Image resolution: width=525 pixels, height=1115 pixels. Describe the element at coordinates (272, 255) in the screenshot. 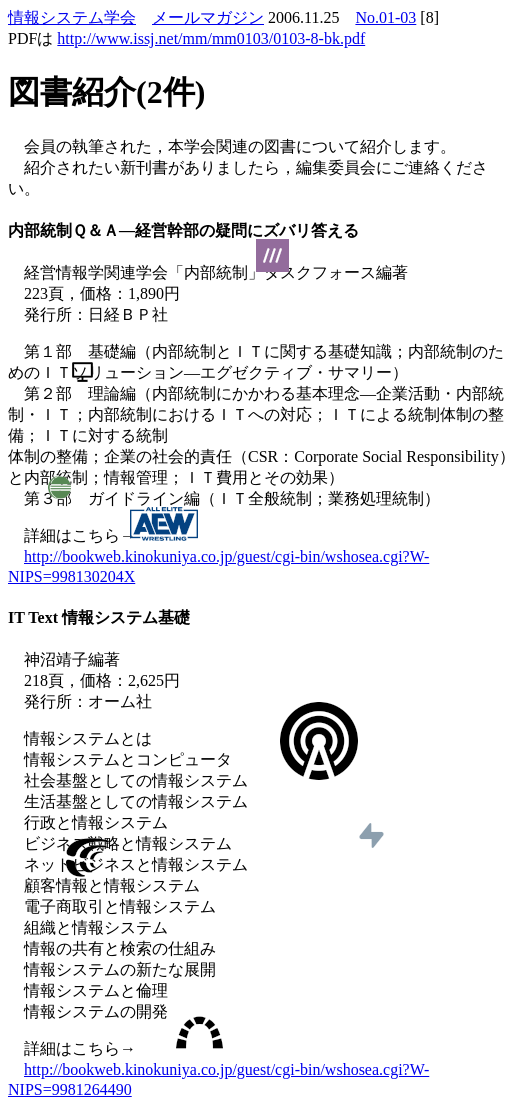

I see `open the what3words location app` at that location.